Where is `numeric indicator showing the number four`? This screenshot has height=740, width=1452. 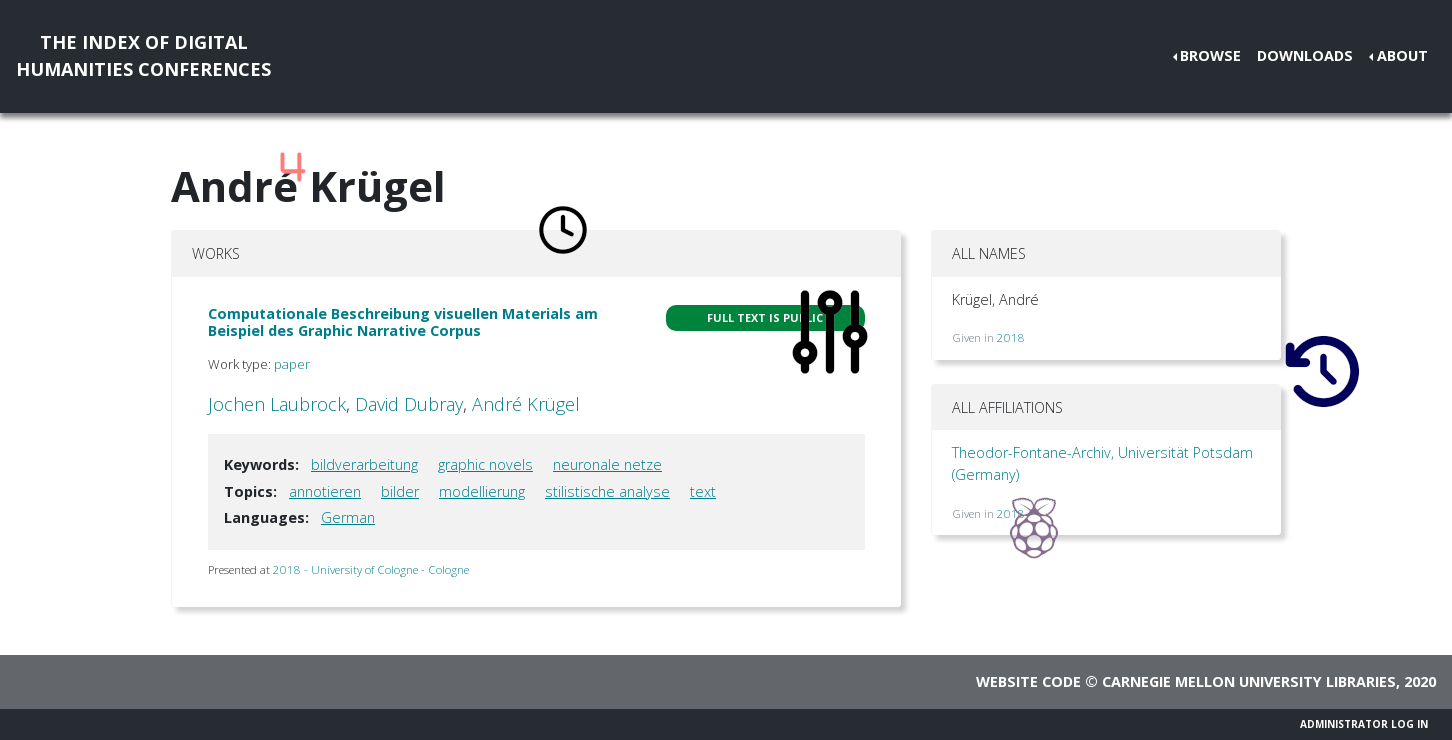 numeric indicator showing the number four is located at coordinates (293, 167).